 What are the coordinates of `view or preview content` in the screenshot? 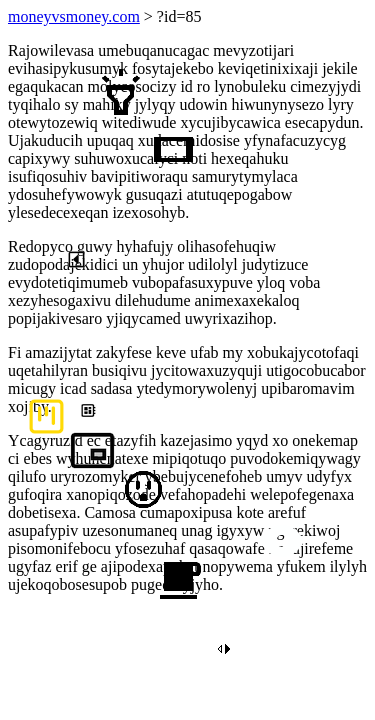 It's located at (282, 541).